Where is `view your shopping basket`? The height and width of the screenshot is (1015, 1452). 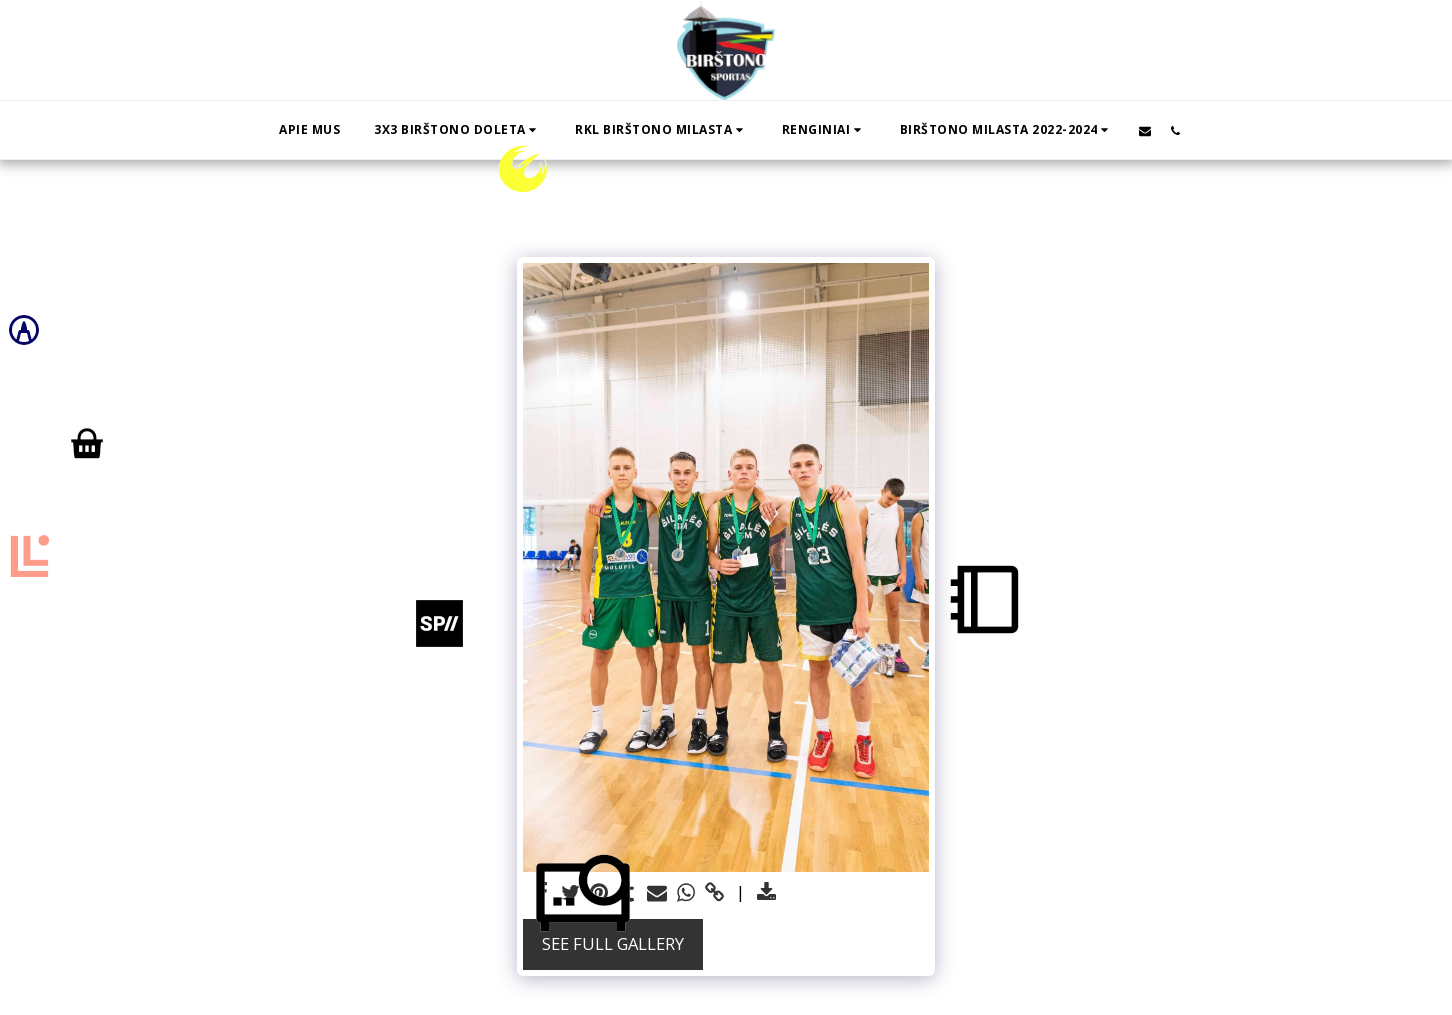
view your shopping basket is located at coordinates (87, 444).